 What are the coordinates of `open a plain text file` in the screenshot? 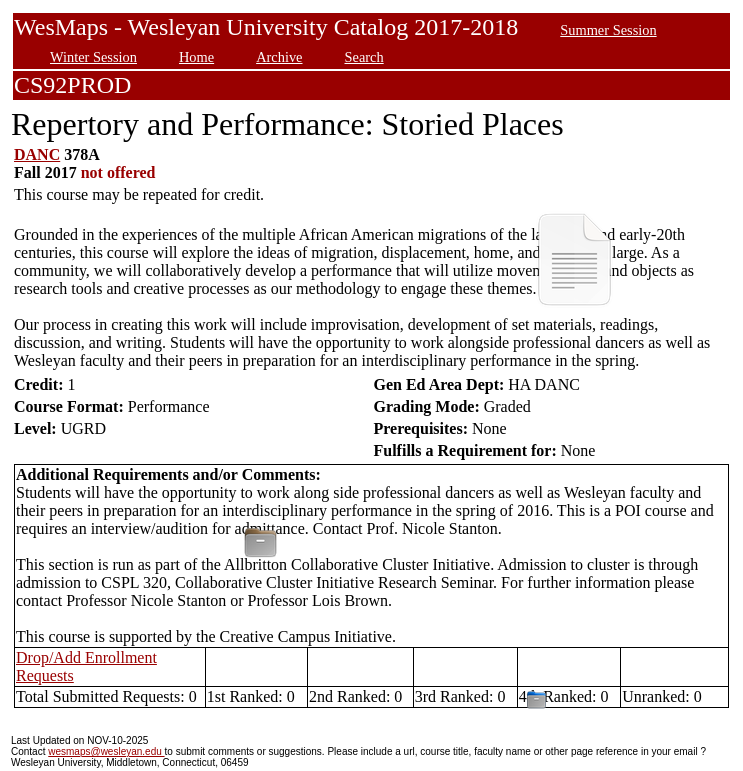 It's located at (574, 259).